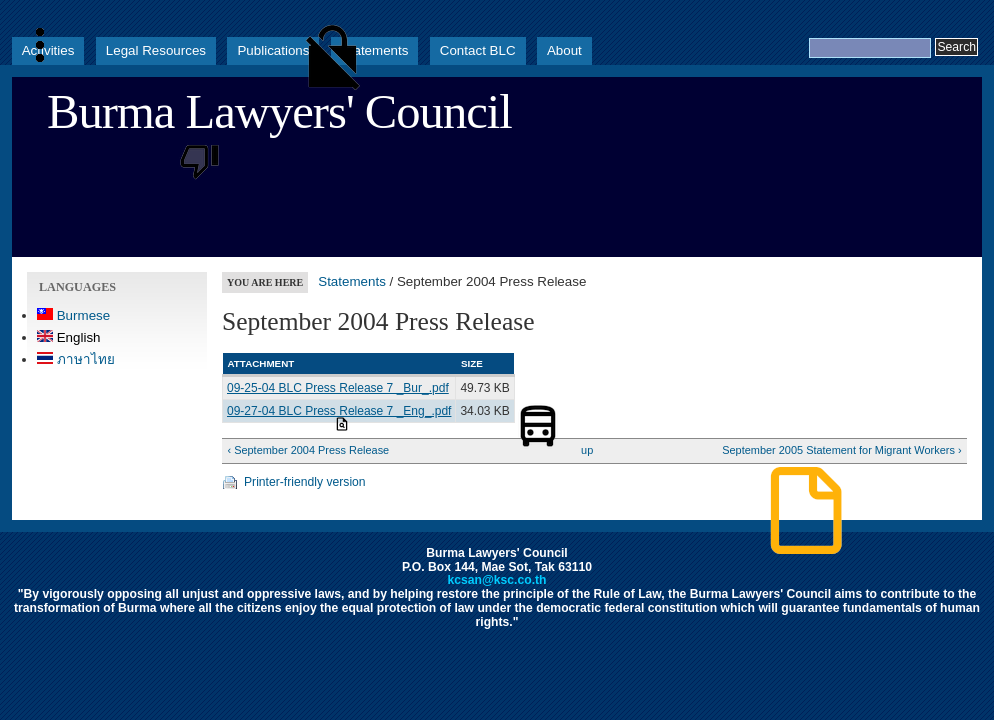 The height and width of the screenshot is (720, 994). I want to click on indicates connection is not encrypted or secure, so click(332, 57).